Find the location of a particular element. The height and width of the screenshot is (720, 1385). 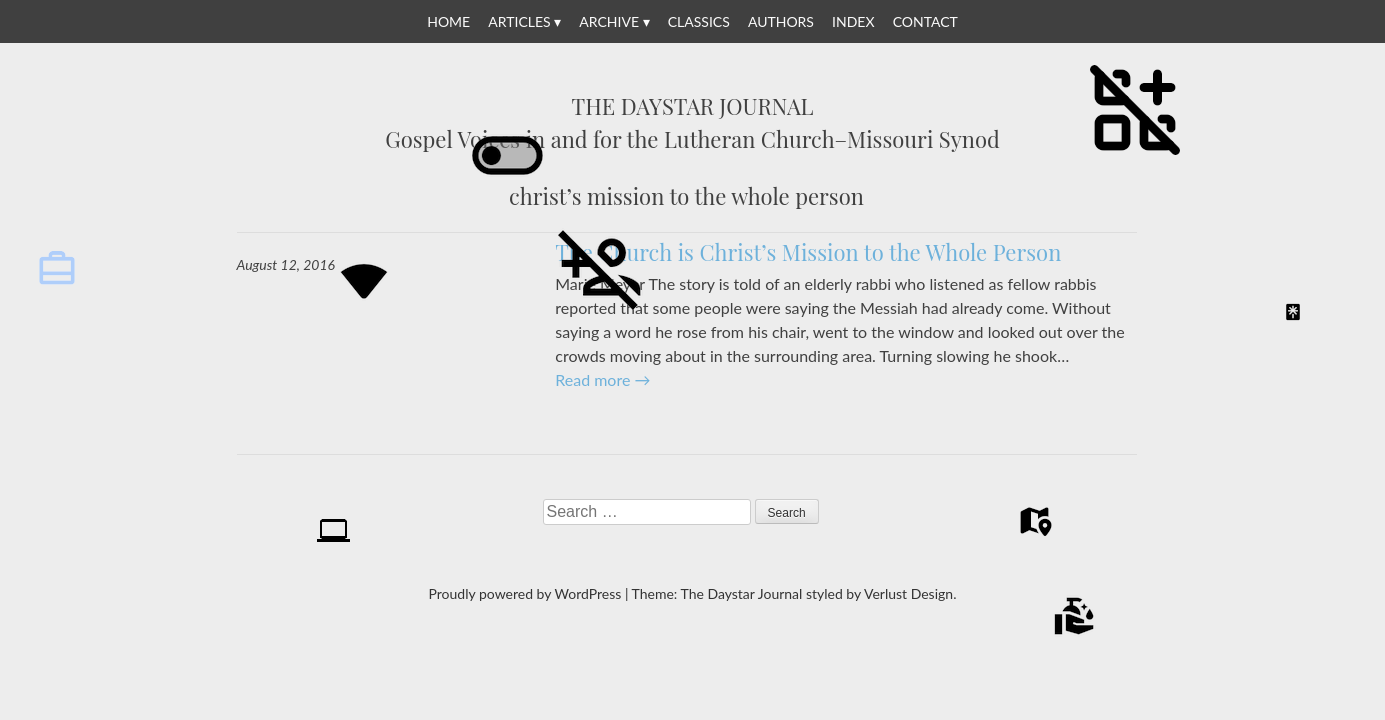

access desktop or computer settings is located at coordinates (333, 530).